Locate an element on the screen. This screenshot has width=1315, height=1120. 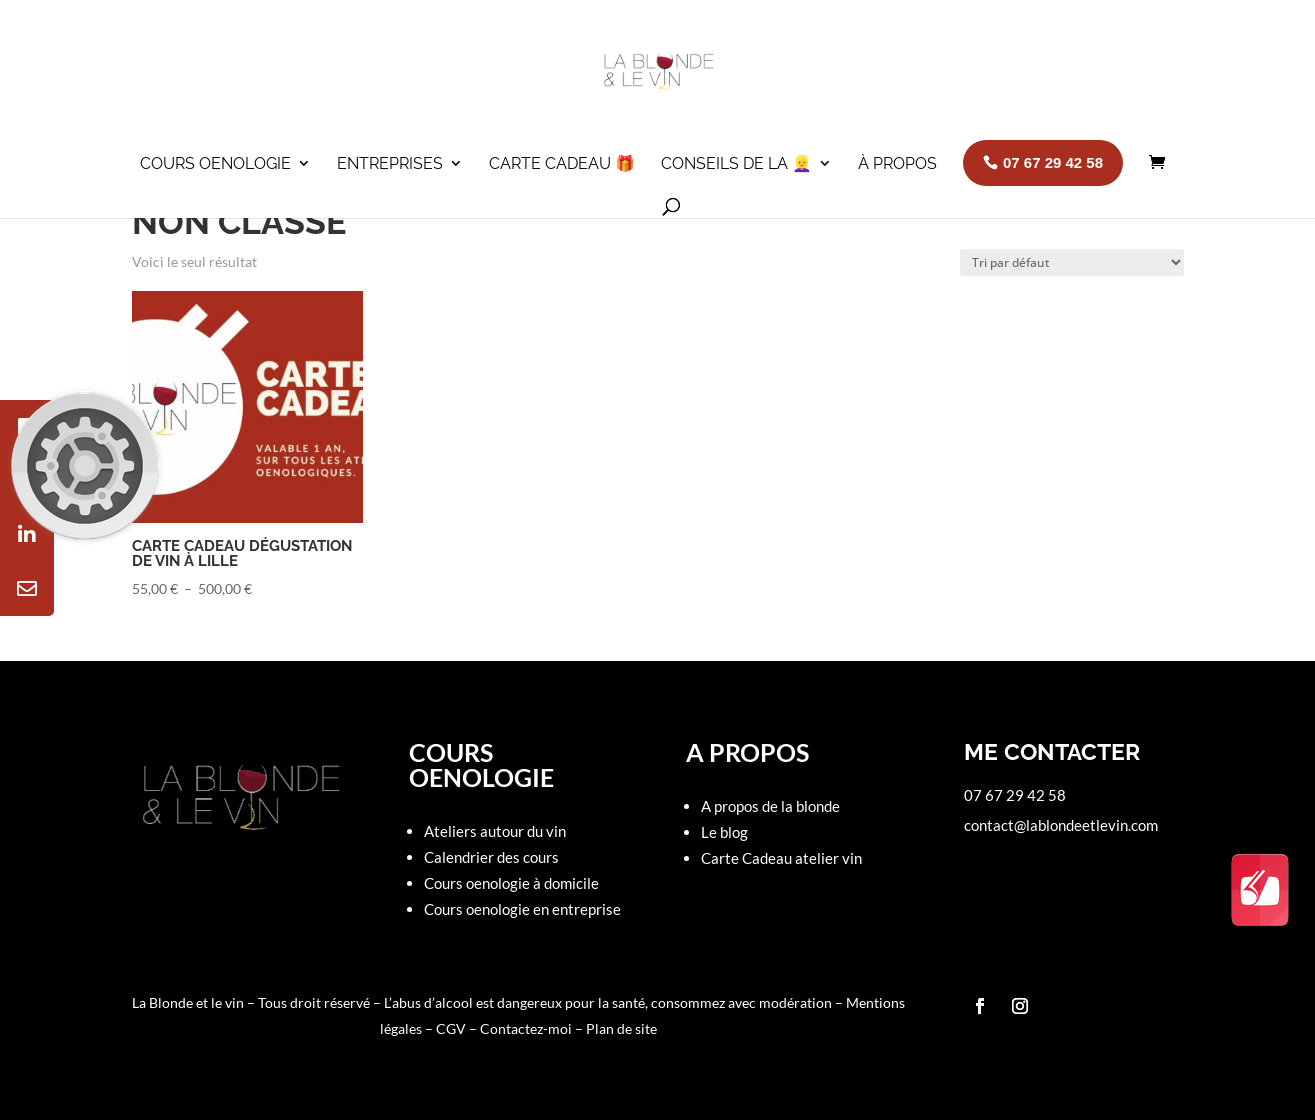
open system settings is located at coordinates (85, 466).